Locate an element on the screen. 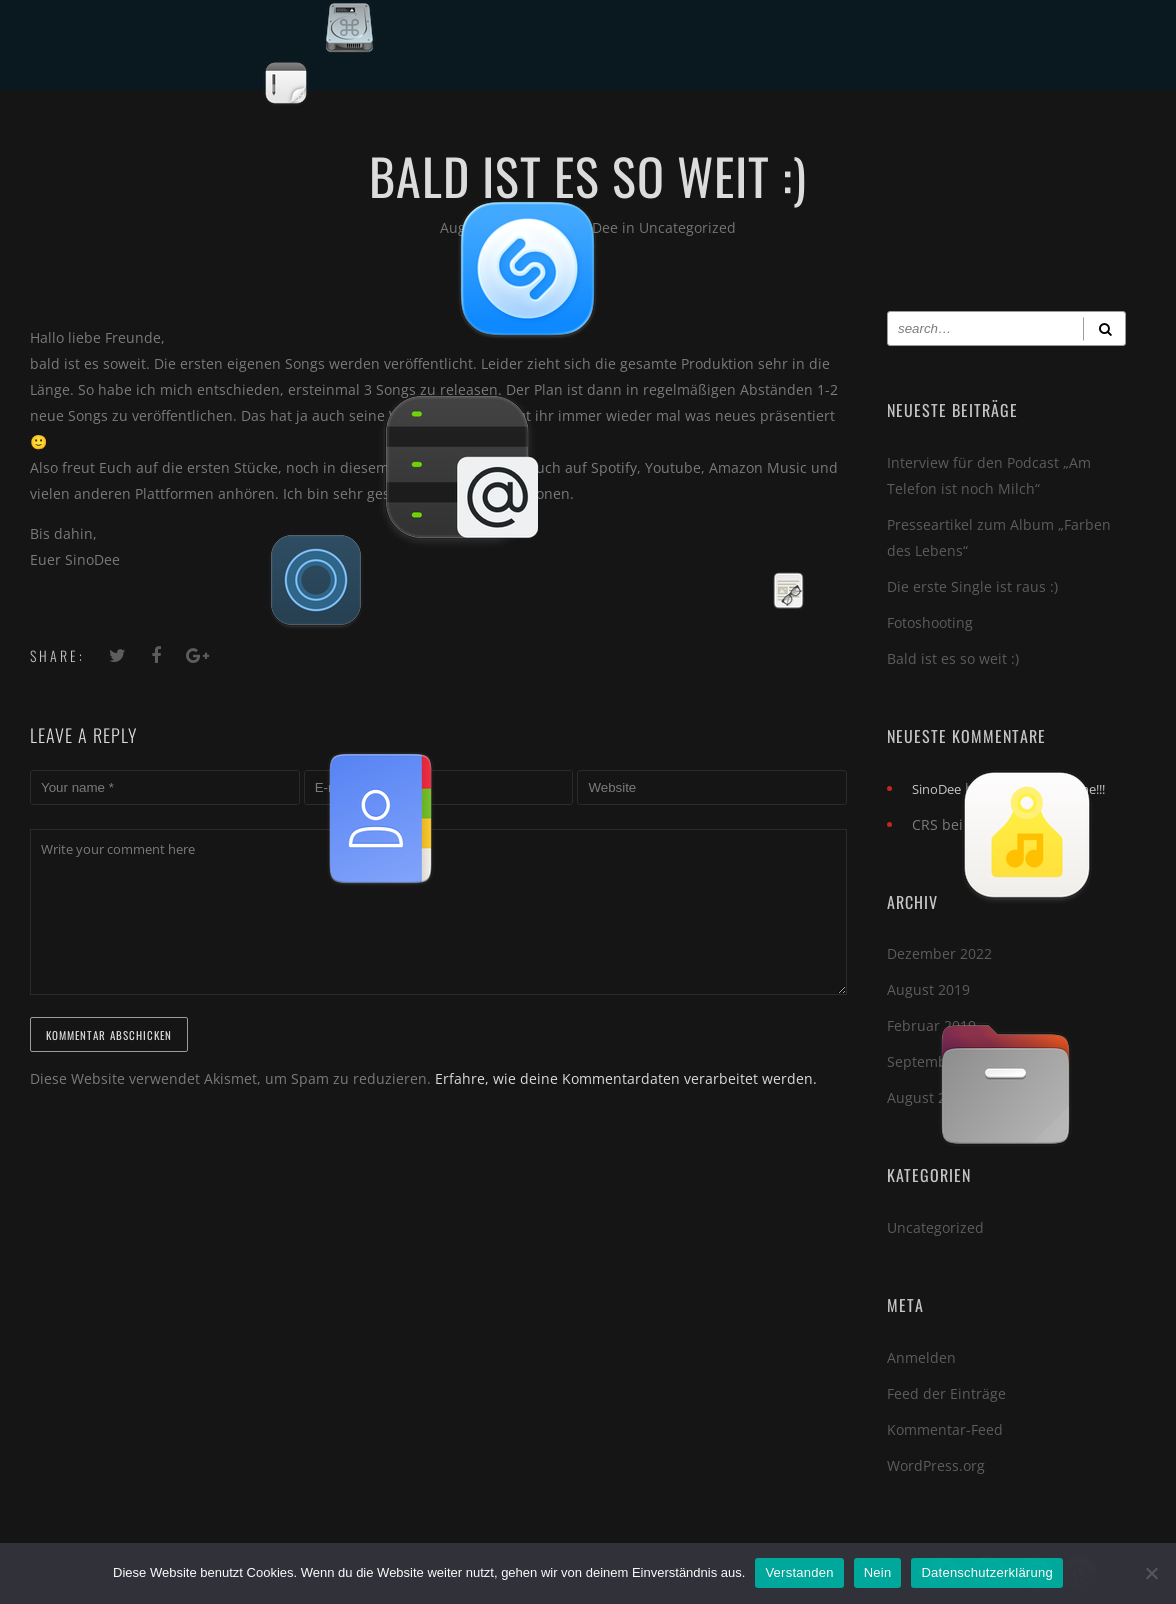  launch armagetron game is located at coordinates (316, 580).